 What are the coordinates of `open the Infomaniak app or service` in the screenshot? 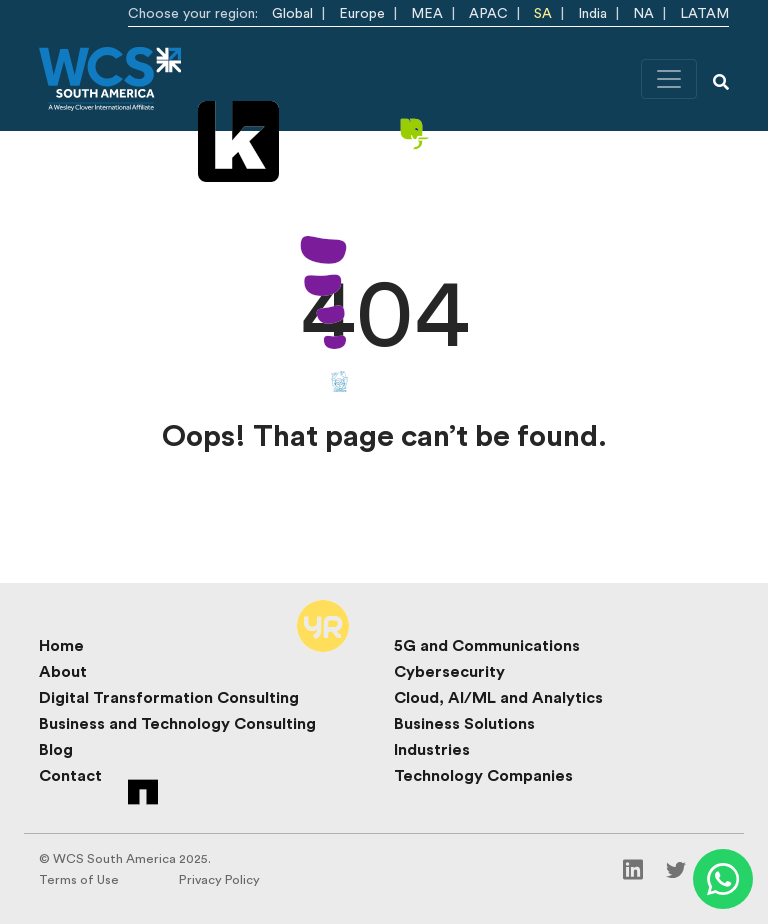 It's located at (238, 141).